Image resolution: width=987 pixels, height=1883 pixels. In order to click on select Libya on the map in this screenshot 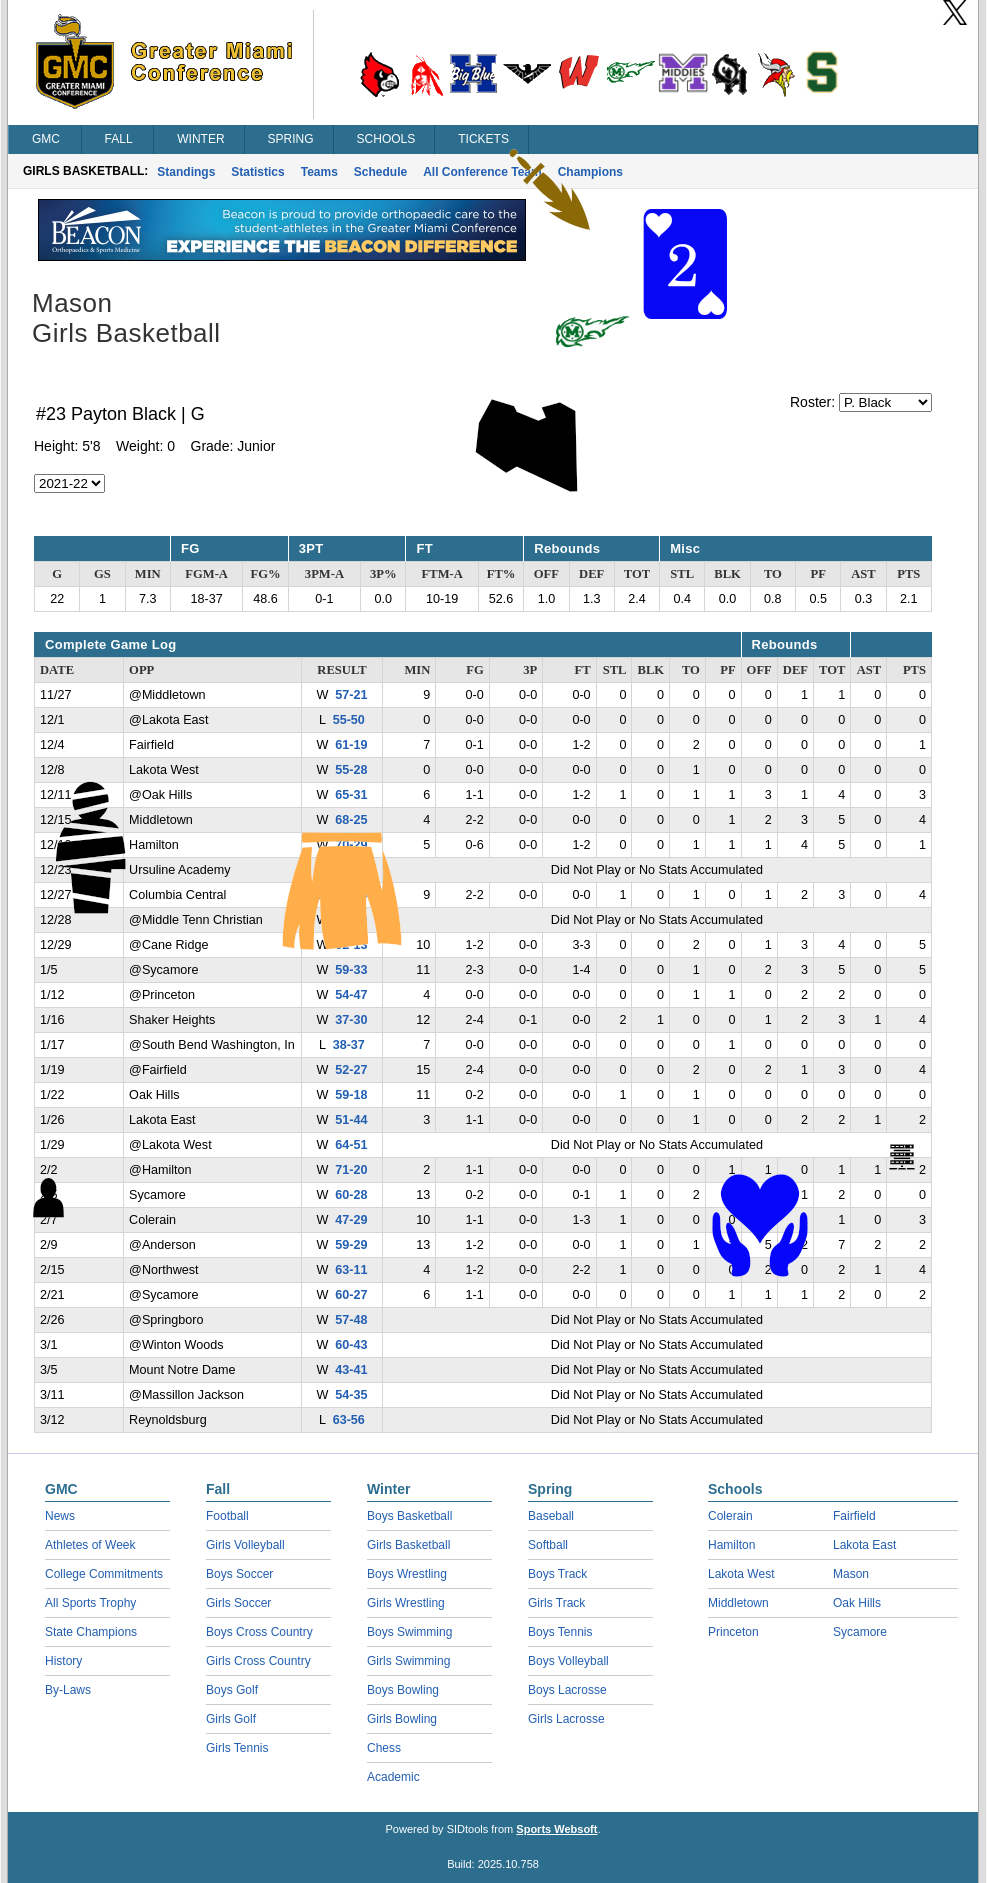, I will do `click(526, 445)`.